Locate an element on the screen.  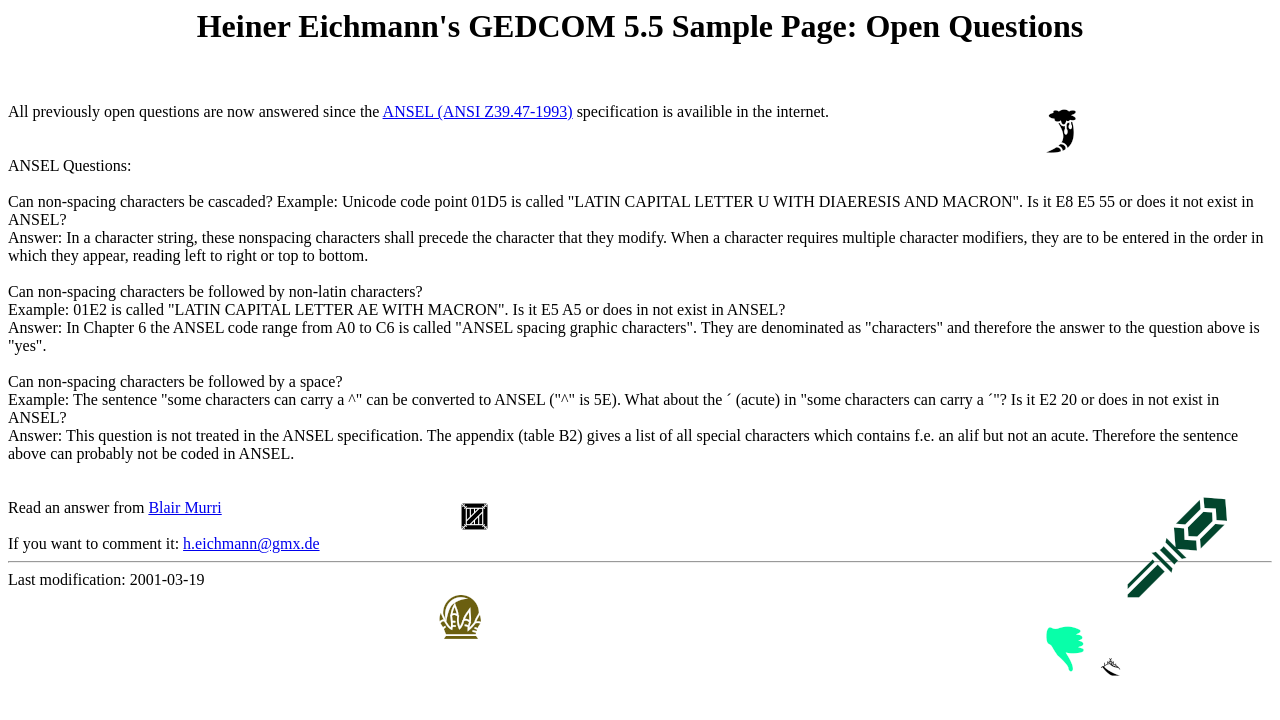
open inventory or storage is located at coordinates (474, 516).